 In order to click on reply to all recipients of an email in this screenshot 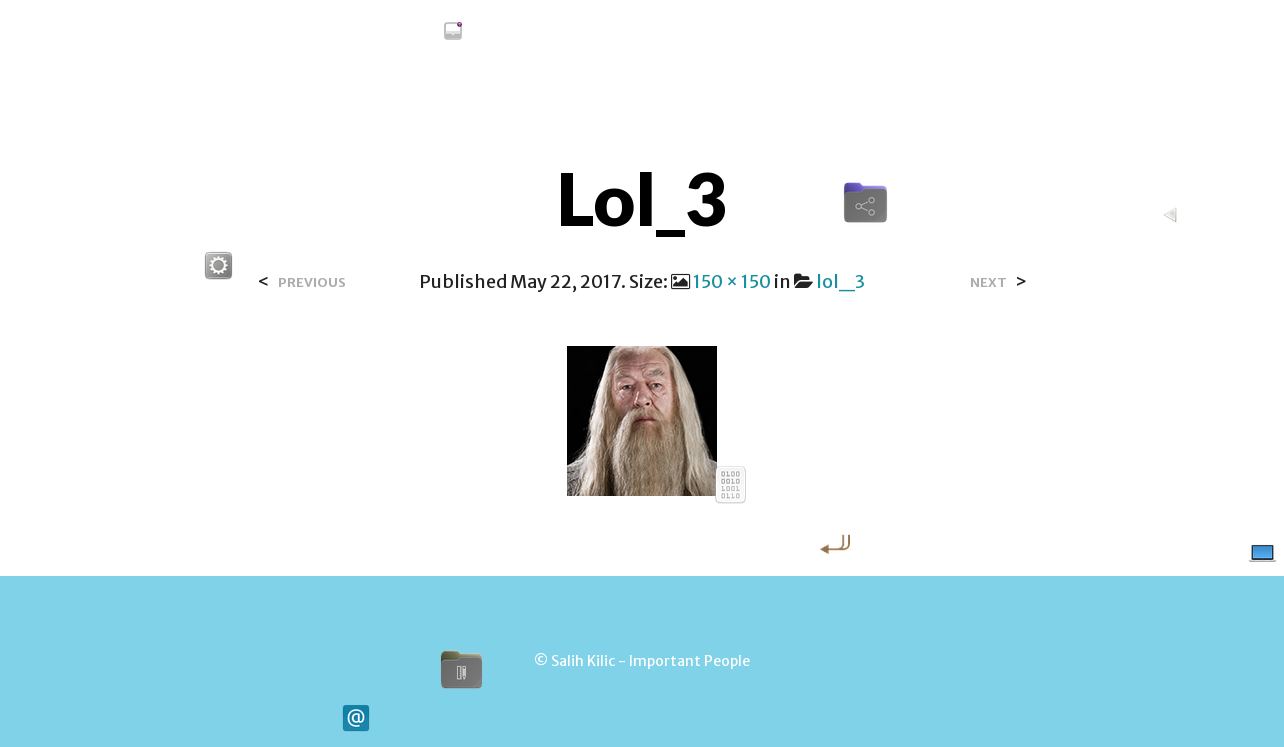, I will do `click(834, 542)`.